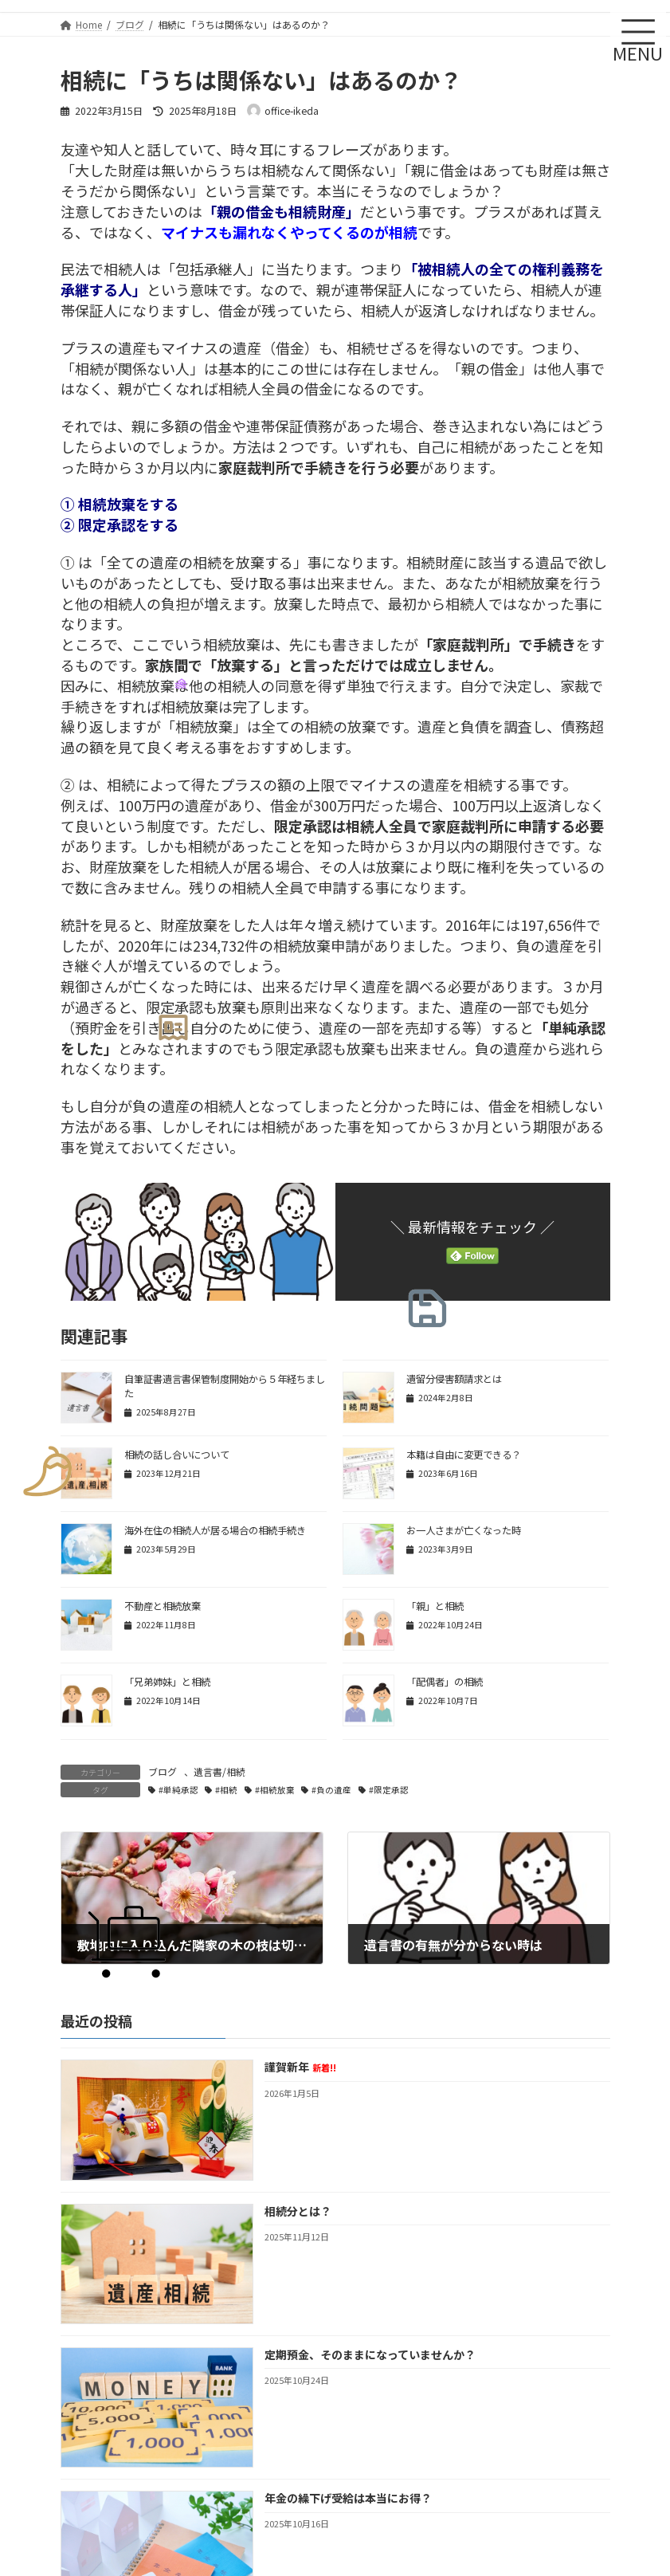  I want to click on save current file or document, so click(427, 1308).